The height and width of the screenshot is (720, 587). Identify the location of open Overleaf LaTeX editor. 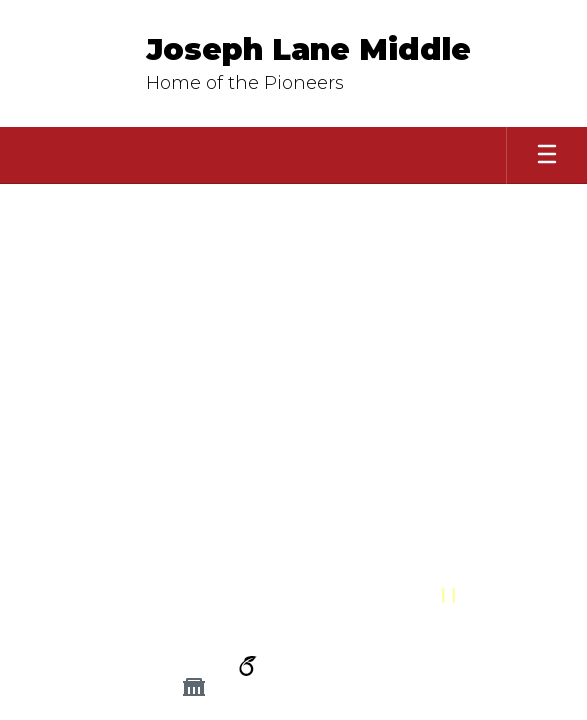
(248, 666).